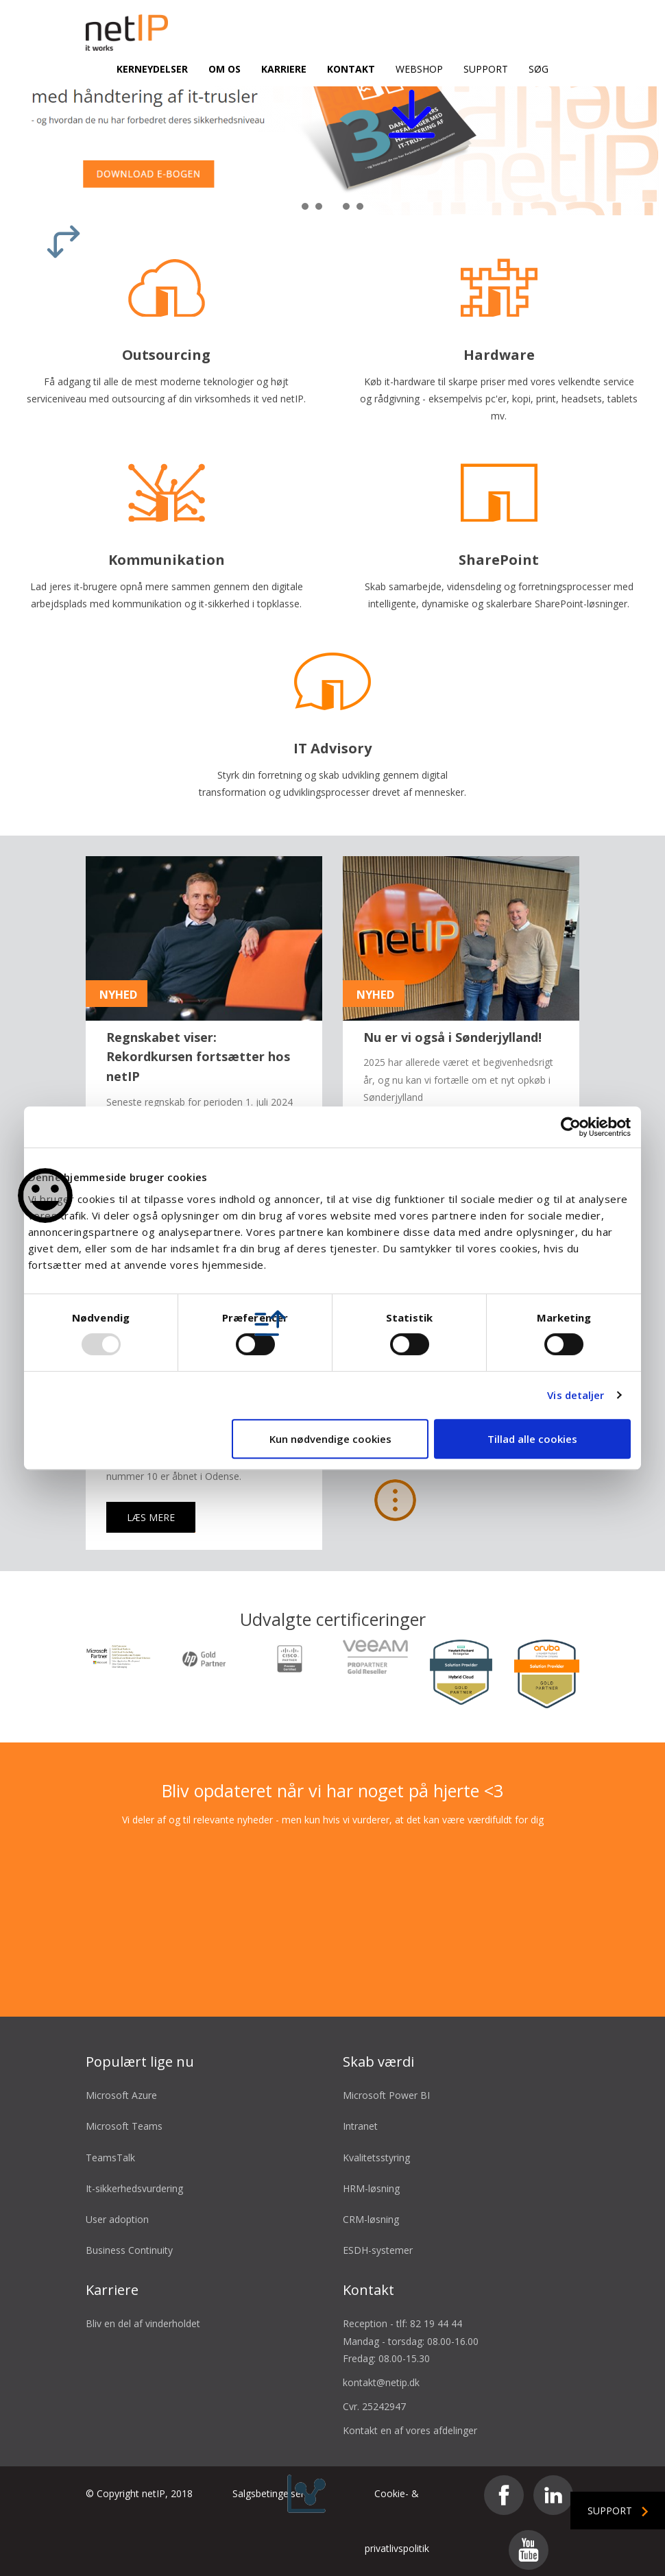 The image size is (665, 2576). Describe the element at coordinates (45, 1195) in the screenshot. I see `insert an emoji or emoticon` at that location.